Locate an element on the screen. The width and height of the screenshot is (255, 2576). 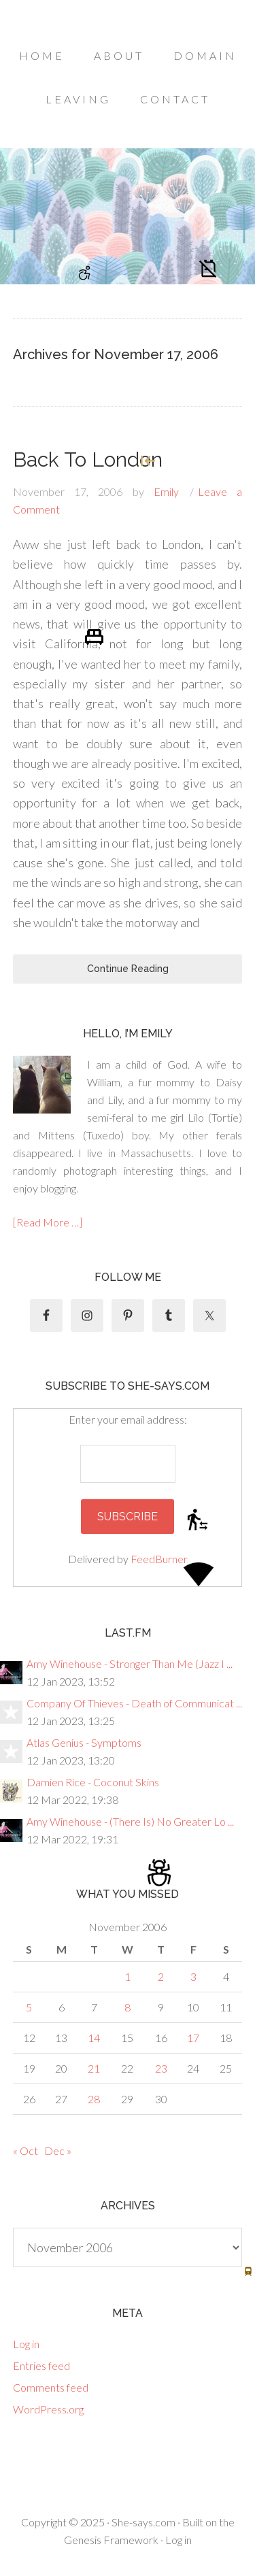
indicates wheelchair accessible facility is located at coordinates (84, 273).